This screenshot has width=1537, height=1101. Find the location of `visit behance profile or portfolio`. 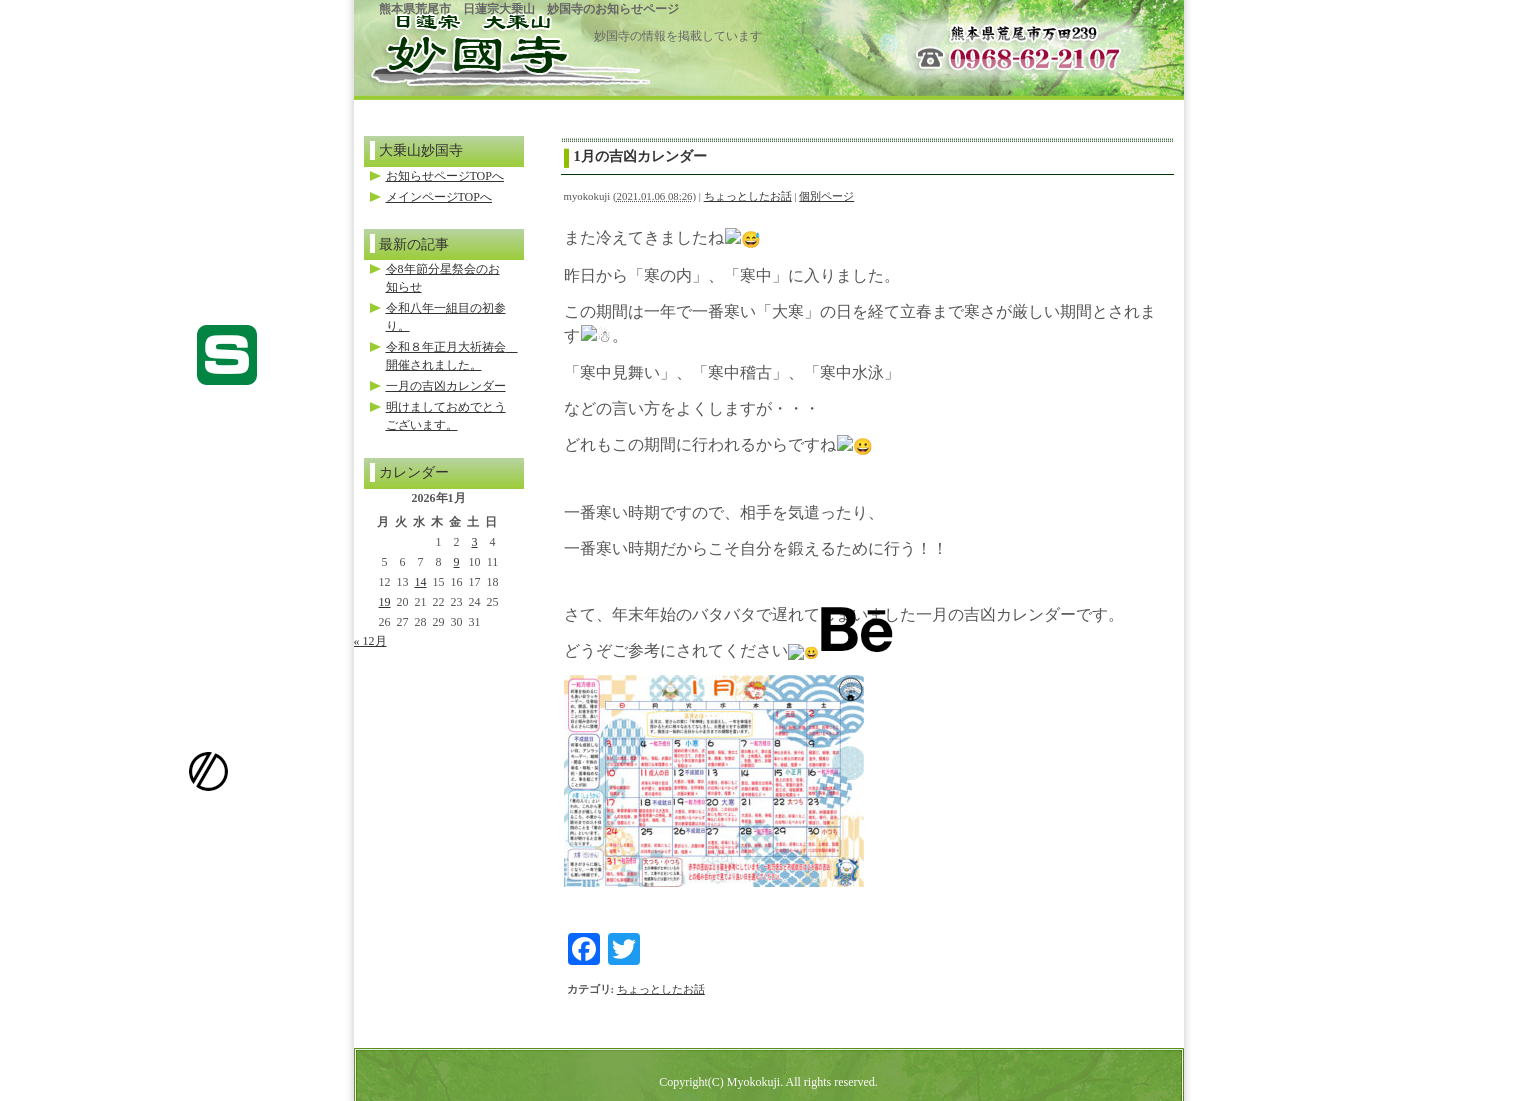

visit behance profile or portfolio is located at coordinates (856, 628).